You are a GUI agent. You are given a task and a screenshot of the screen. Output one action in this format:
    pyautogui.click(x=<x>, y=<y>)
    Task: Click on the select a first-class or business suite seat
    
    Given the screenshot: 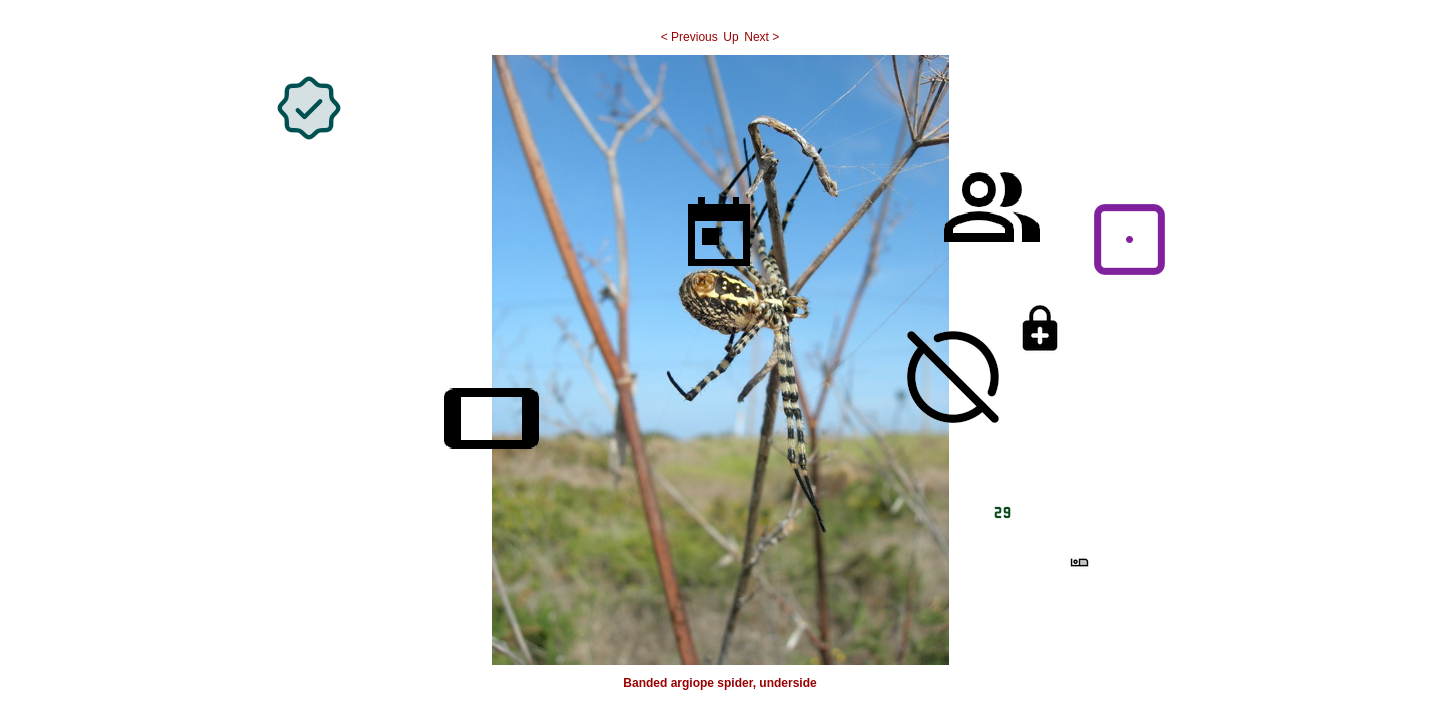 What is the action you would take?
    pyautogui.click(x=1079, y=562)
    